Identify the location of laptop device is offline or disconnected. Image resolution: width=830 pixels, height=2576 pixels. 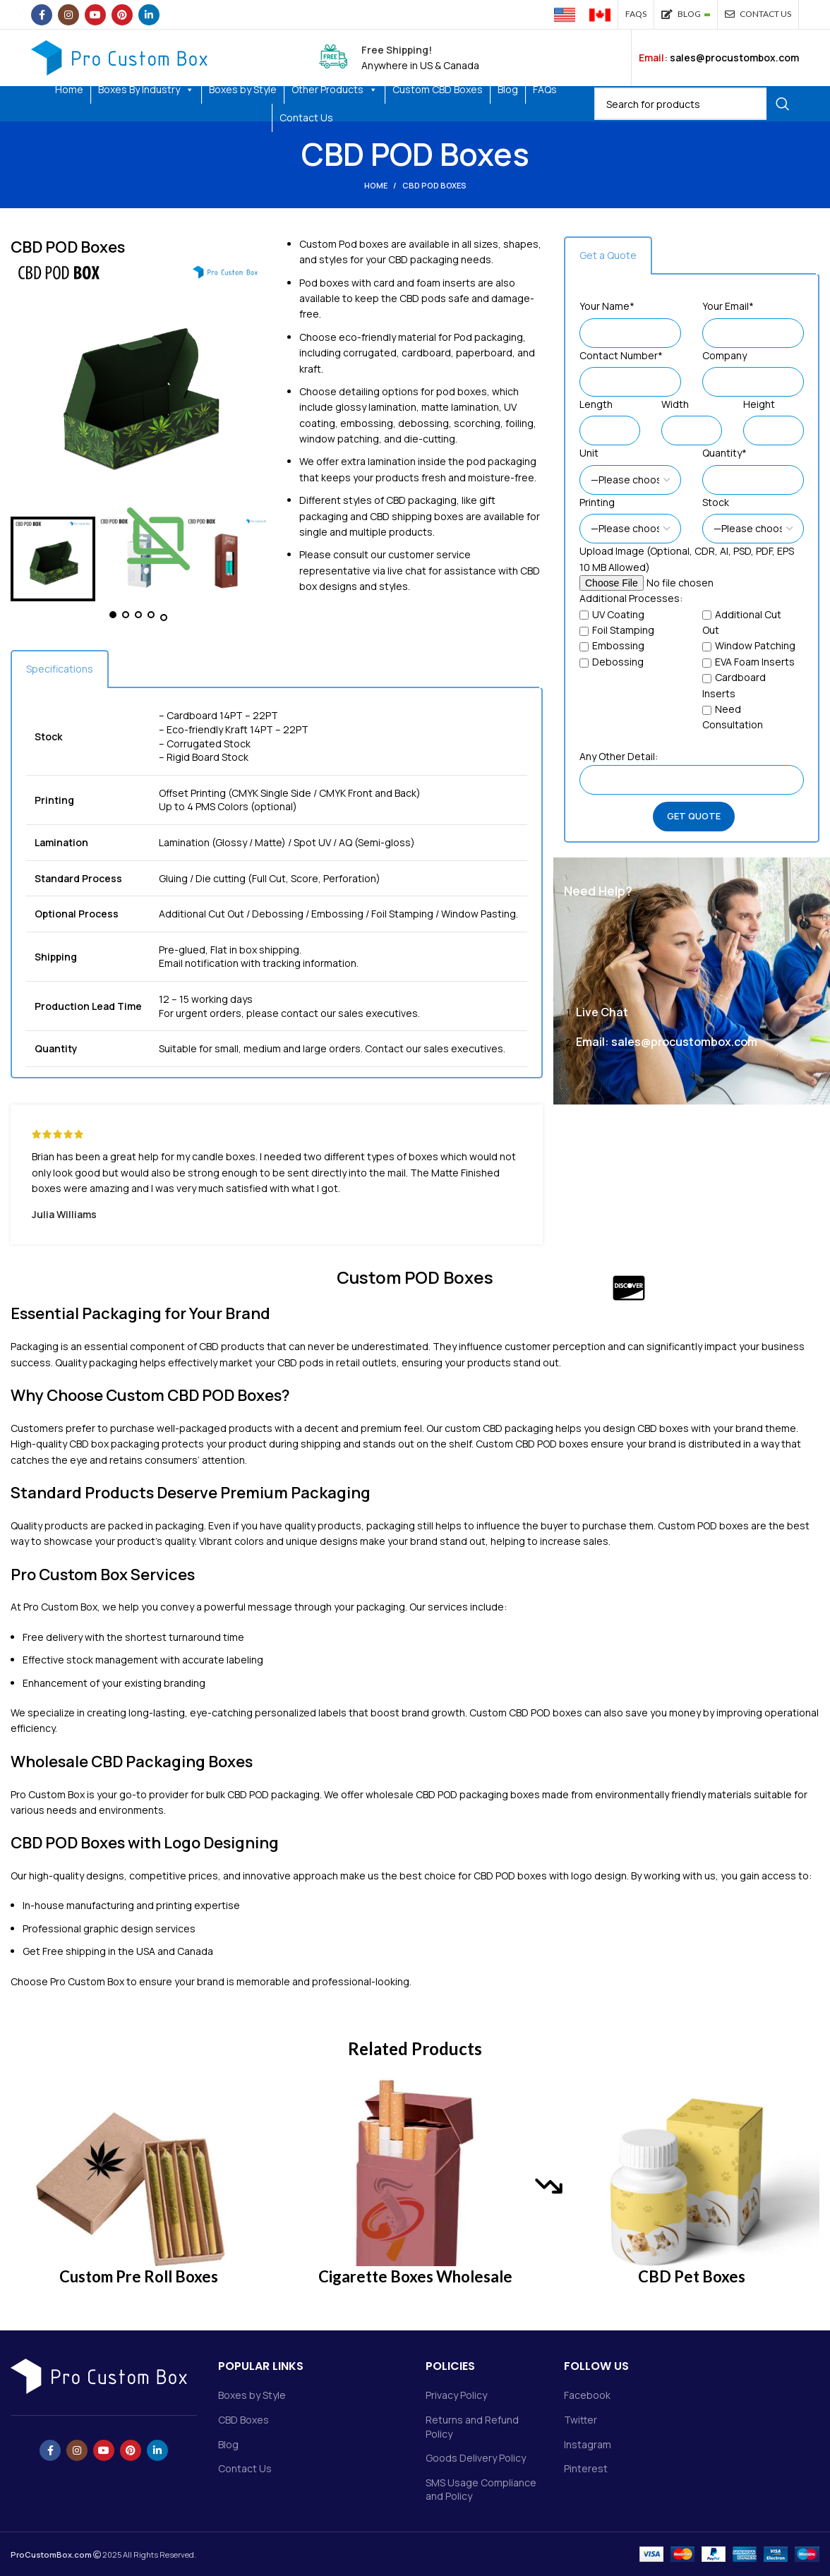
(158, 538).